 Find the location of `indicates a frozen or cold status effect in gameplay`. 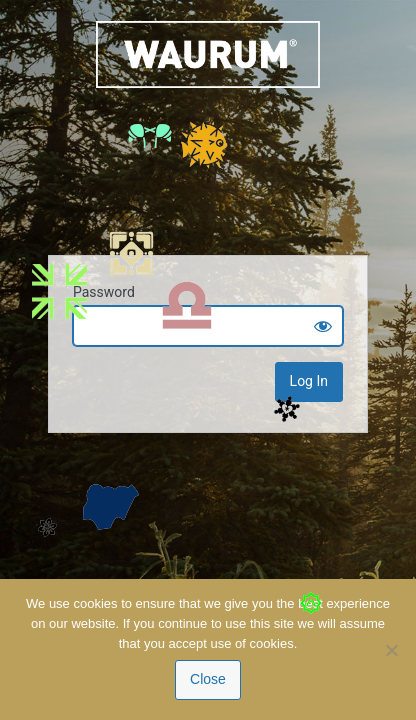

indicates a frozen or cold status effect in gameplay is located at coordinates (287, 409).